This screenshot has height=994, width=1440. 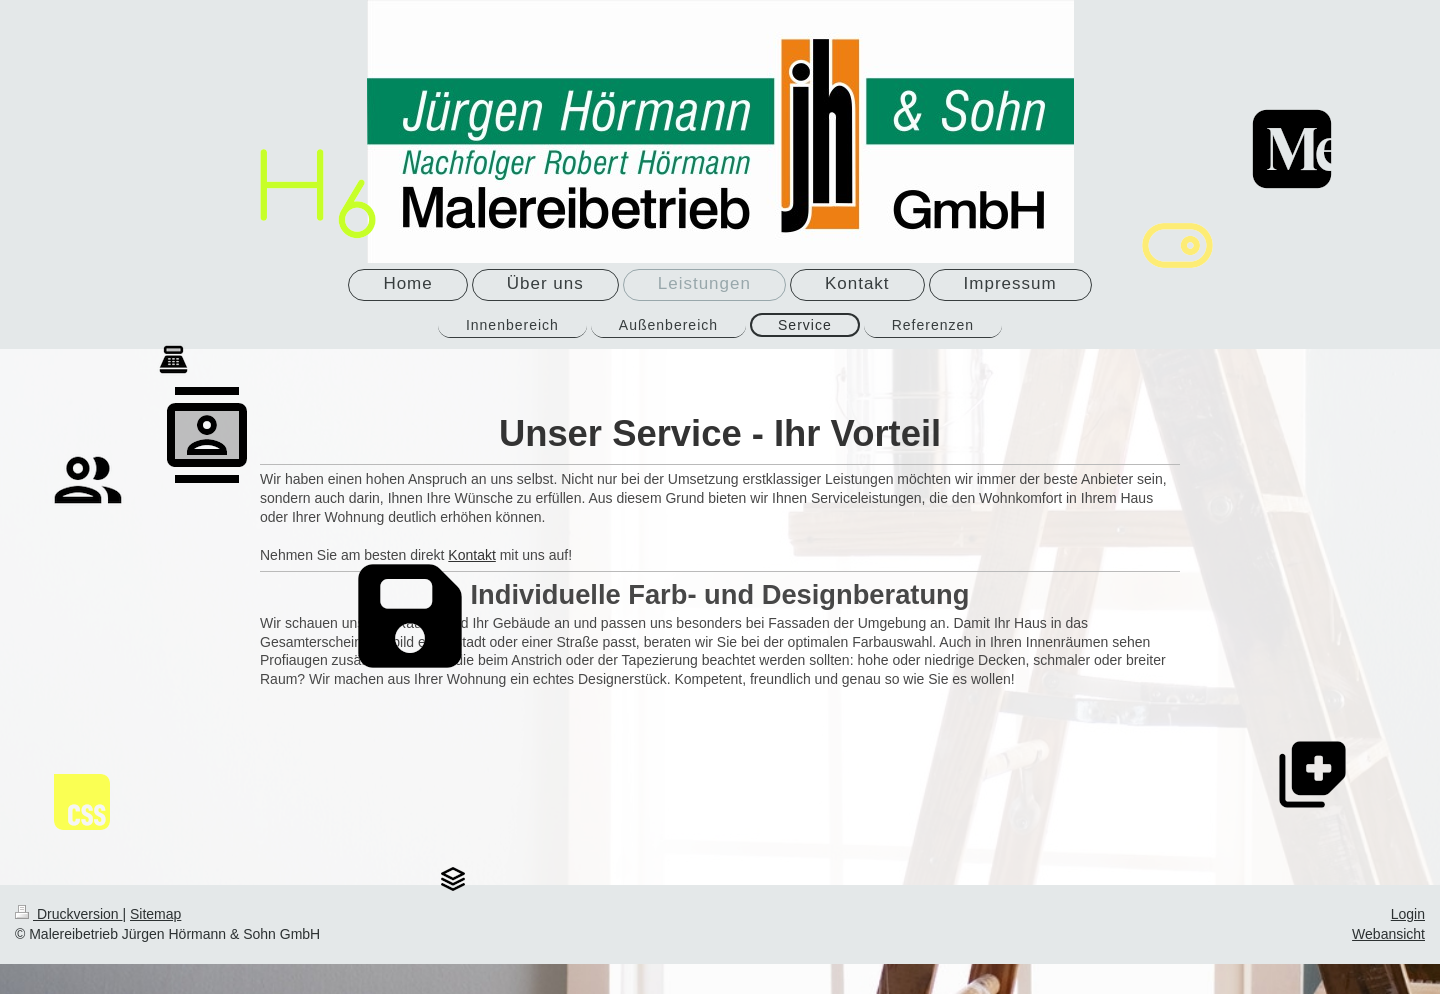 What do you see at coordinates (88, 480) in the screenshot?
I see `view contacts or people list` at bounding box center [88, 480].